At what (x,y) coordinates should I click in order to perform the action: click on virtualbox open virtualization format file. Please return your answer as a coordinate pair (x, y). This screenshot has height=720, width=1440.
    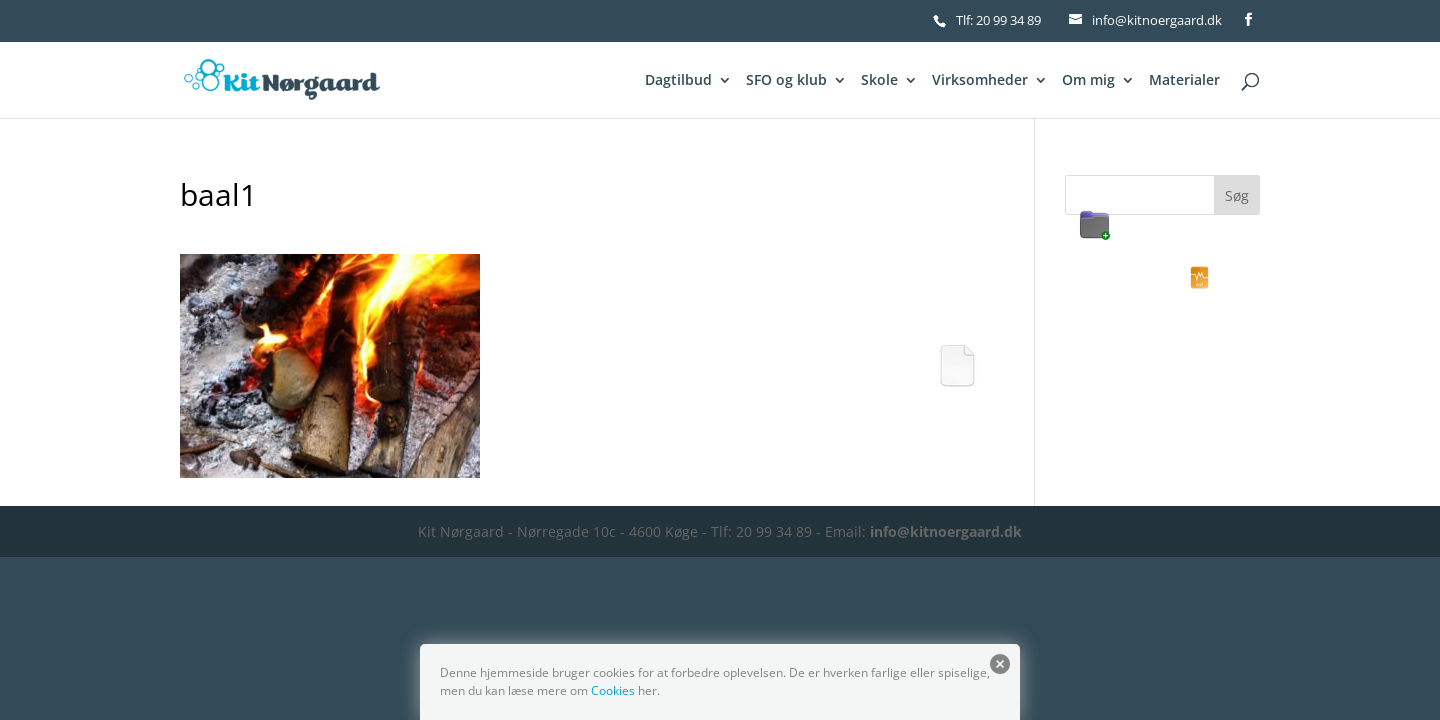
    Looking at the image, I should click on (1199, 277).